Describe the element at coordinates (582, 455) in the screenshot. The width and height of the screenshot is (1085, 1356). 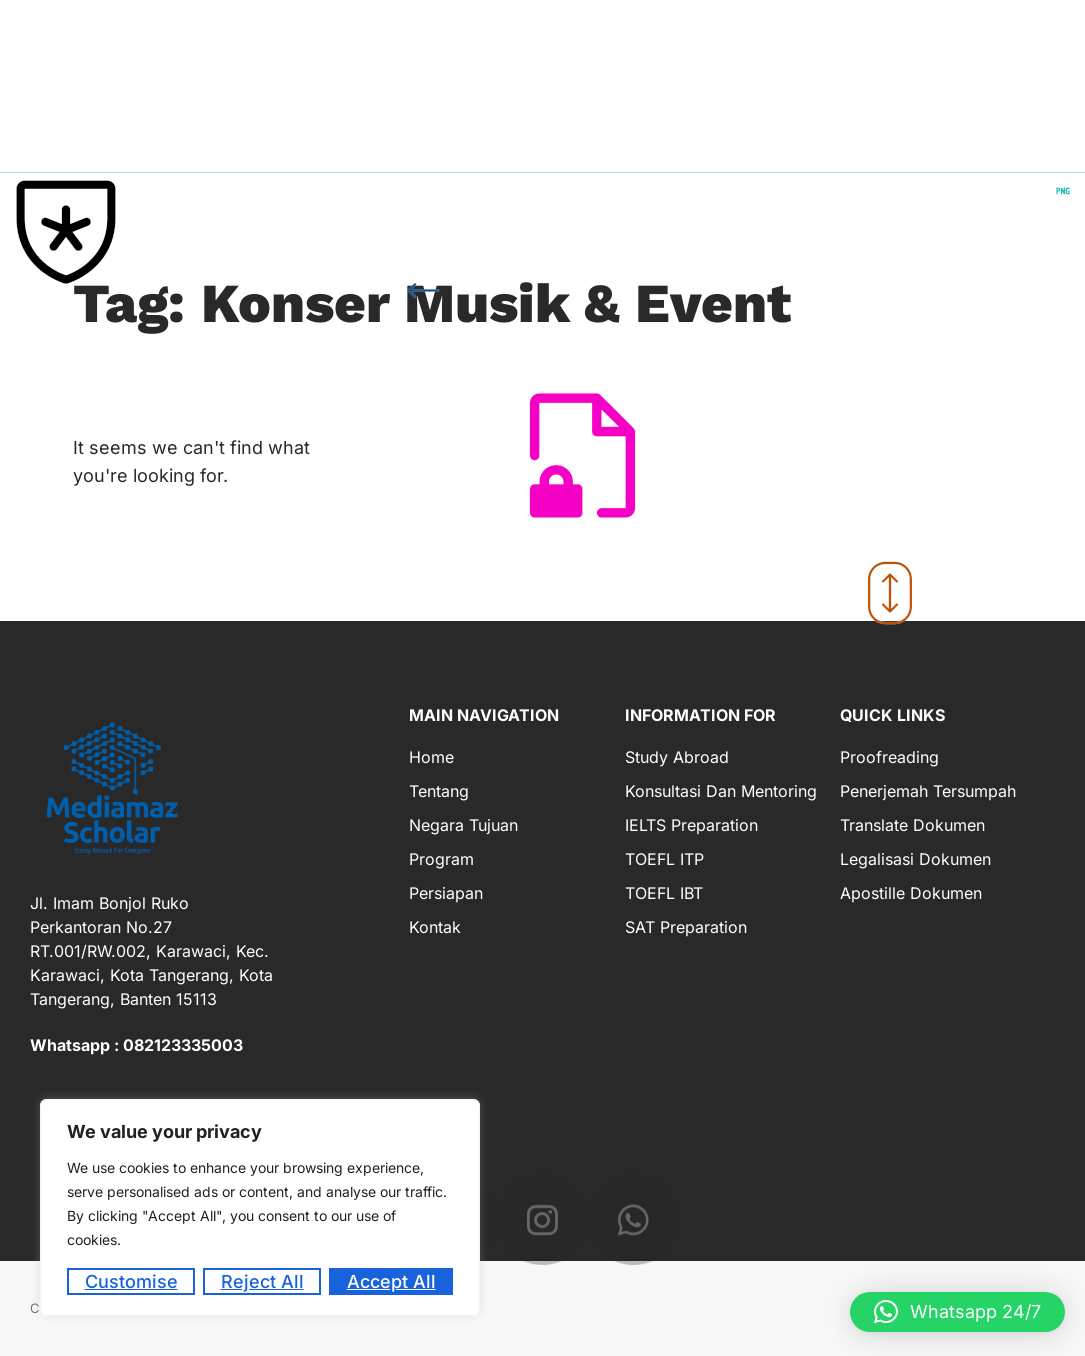
I see `access a password-protected file` at that location.